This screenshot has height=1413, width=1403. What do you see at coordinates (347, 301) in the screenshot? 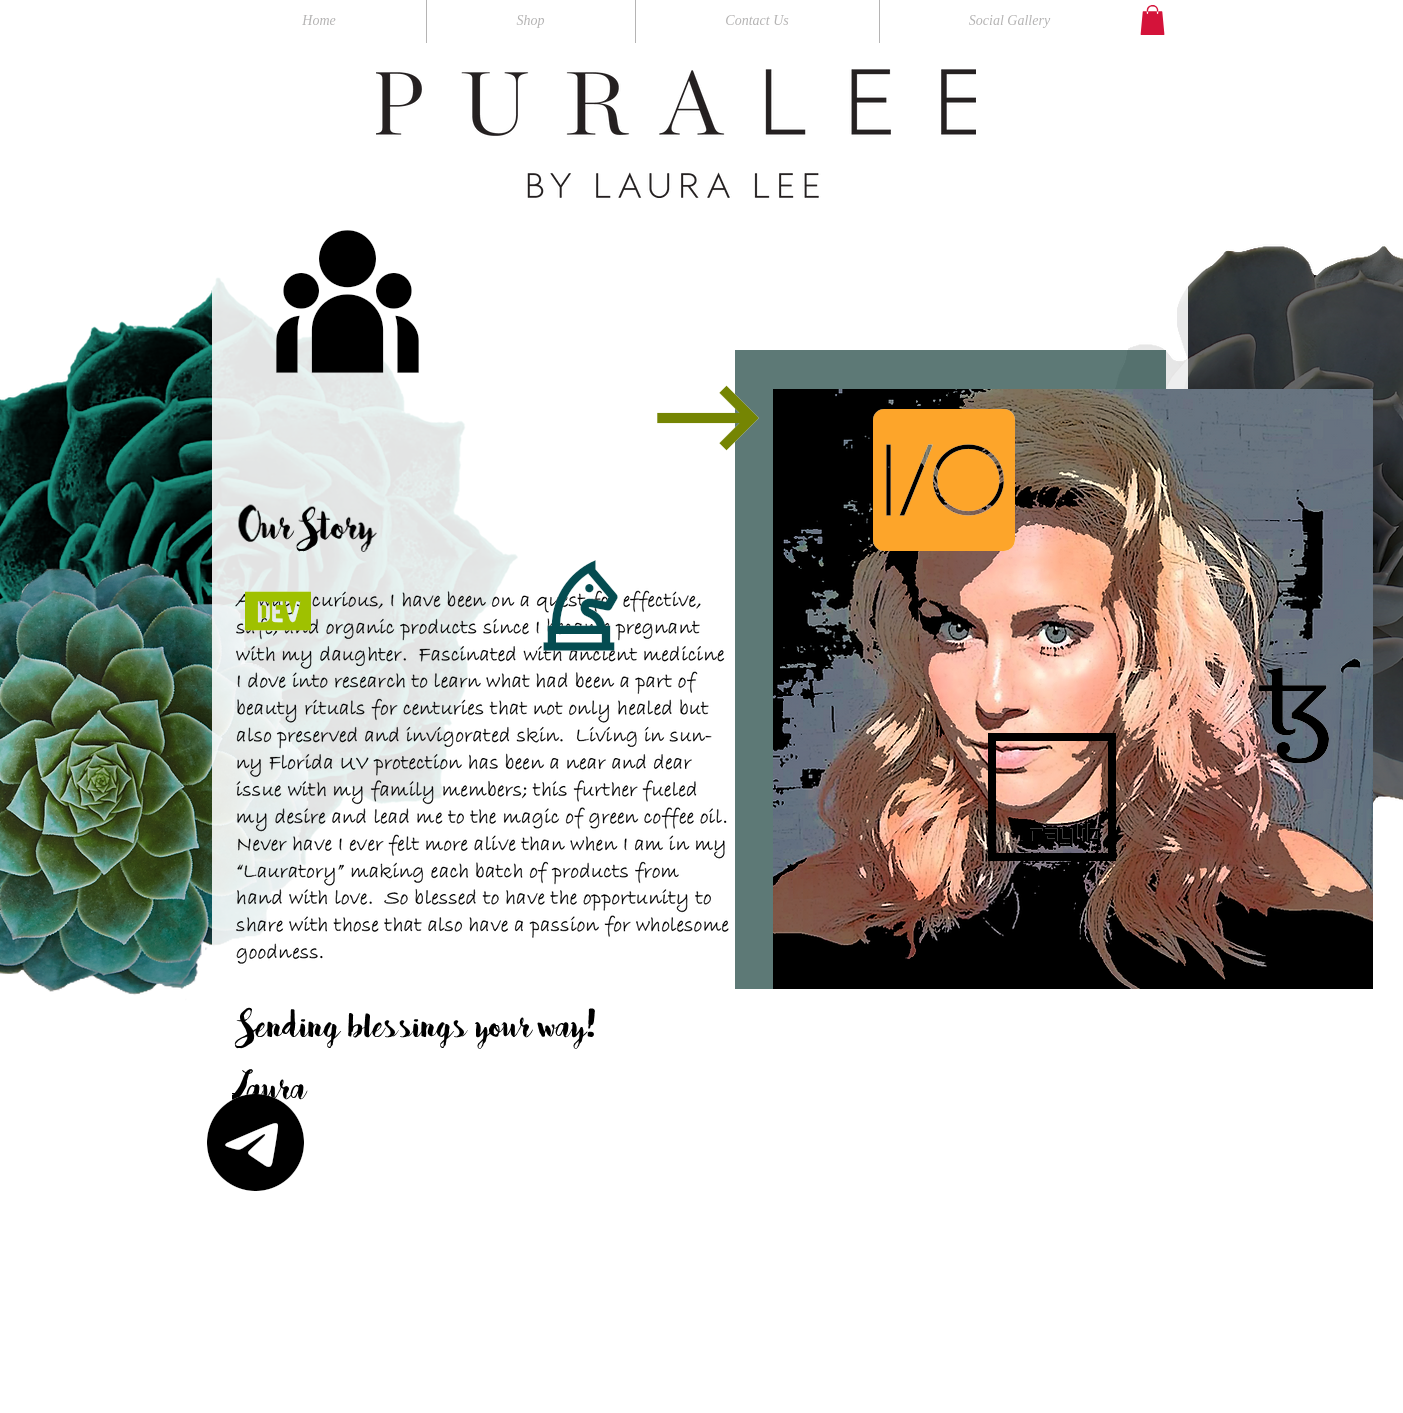
I see `view team members` at bounding box center [347, 301].